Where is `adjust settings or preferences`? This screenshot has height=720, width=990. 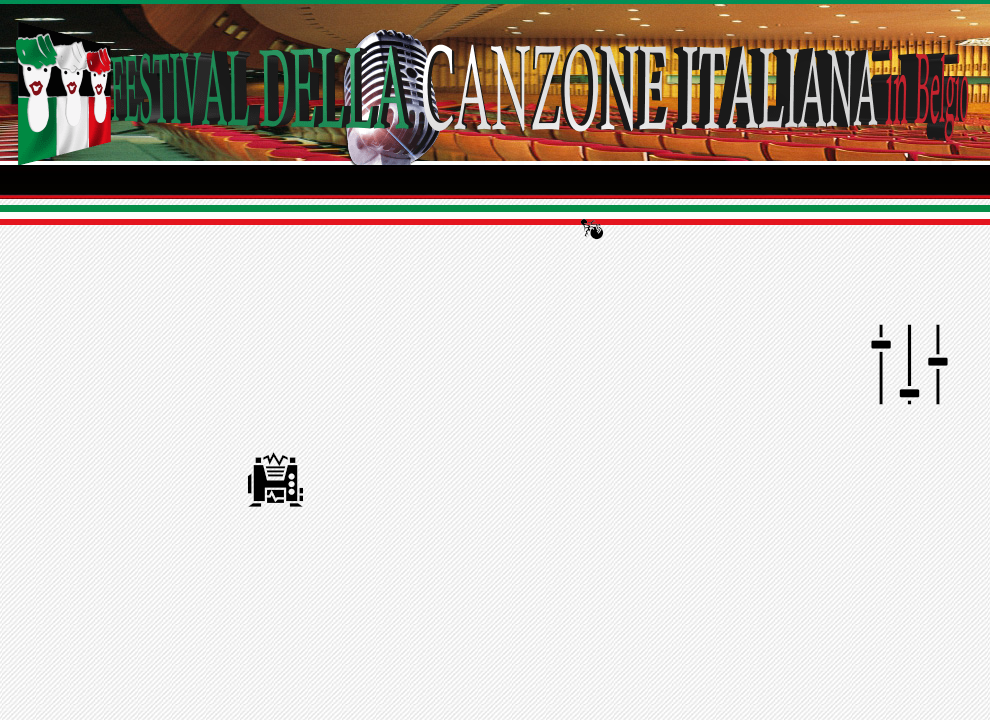
adjust settings or preferences is located at coordinates (909, 364).